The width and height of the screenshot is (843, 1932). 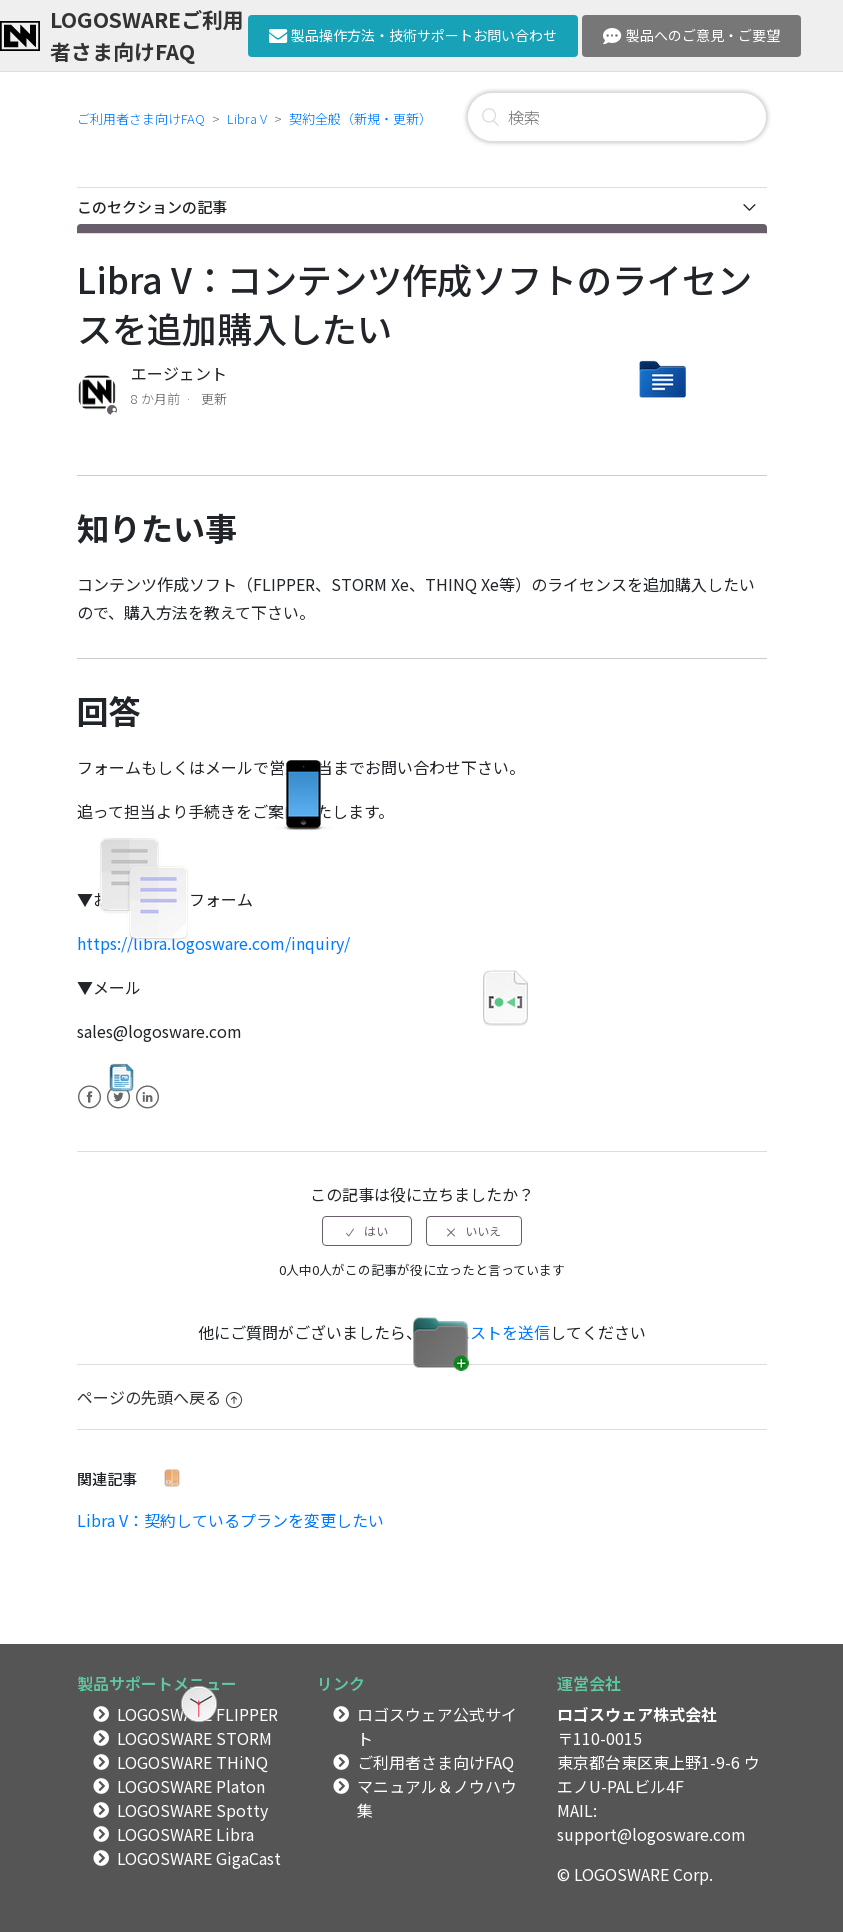 What do you see at coordinates (199, 1704) in the screenshot?
I see `access date and time settings` at bounding box center [199, 1704].